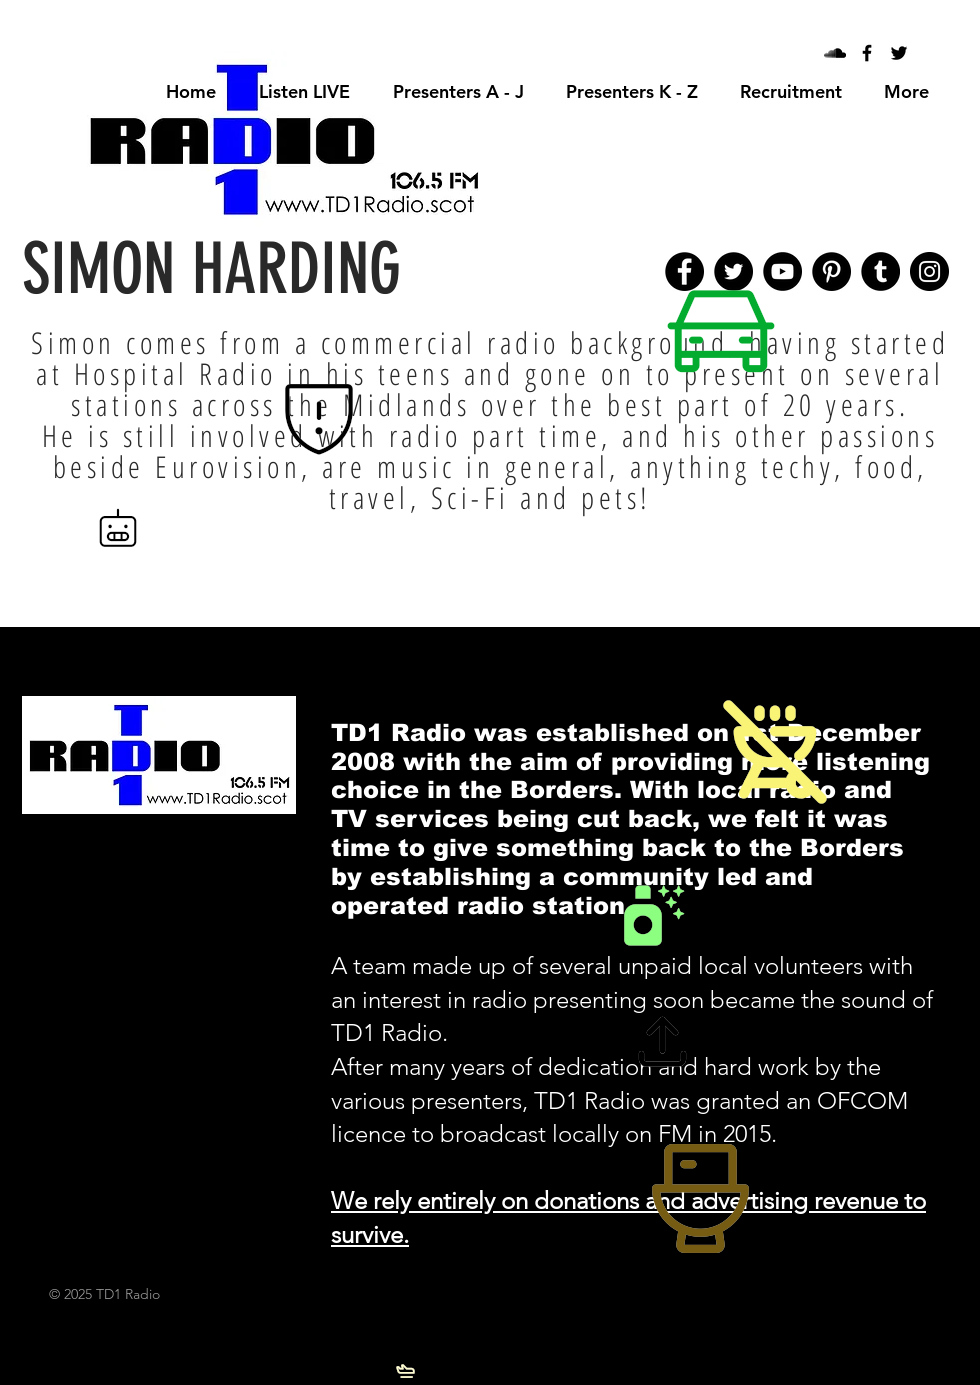 Image resolution: width=980 pixels, height=1385 pixels. Describe the element at coordinates (721, 333) in the screenshot. I see `access vehicle or car-related features` at that location.